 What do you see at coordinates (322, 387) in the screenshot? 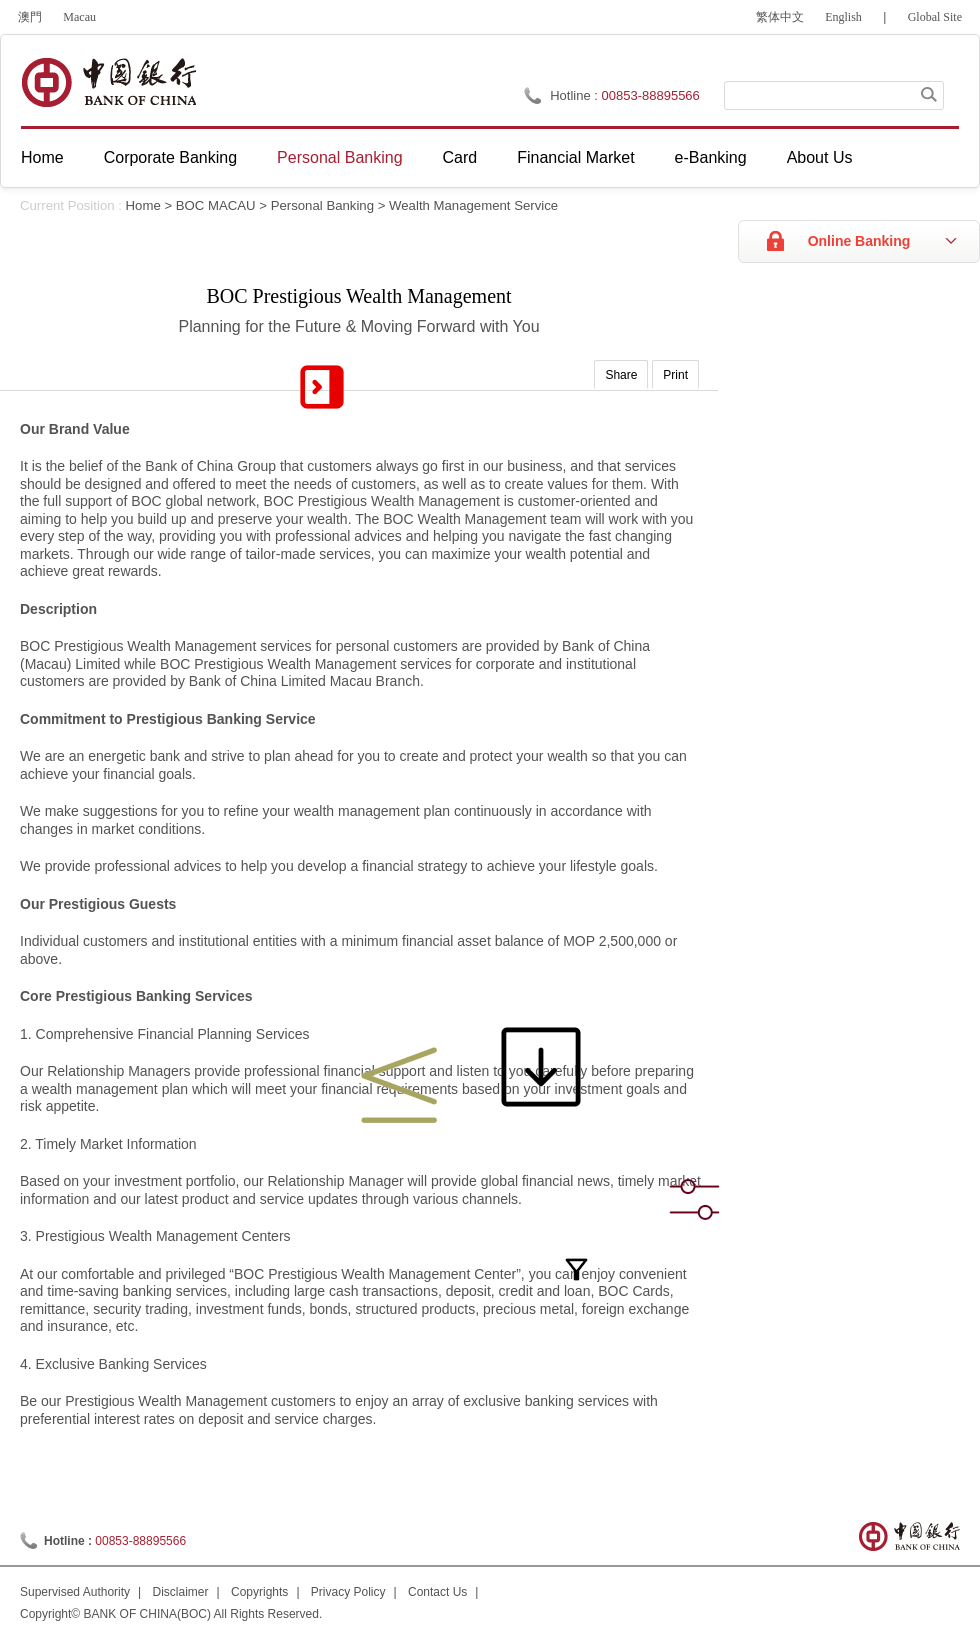
I see `collapse the right sidebar panel` at bounding box center [322, 387].